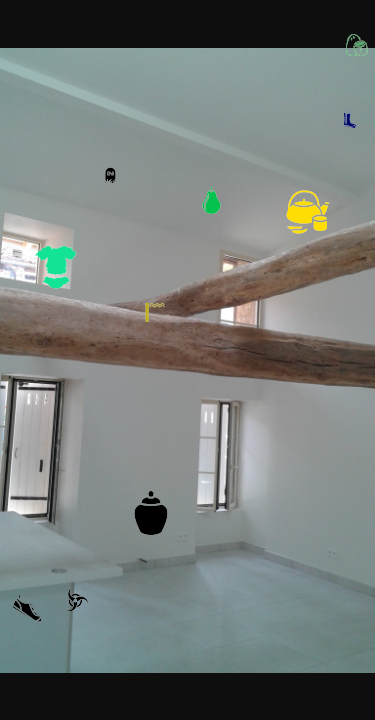 This screenshot has width=375, height=720. Describe the element at coordinates (151, 513) in the screenshot. I see `store or access inventory items` at that location.